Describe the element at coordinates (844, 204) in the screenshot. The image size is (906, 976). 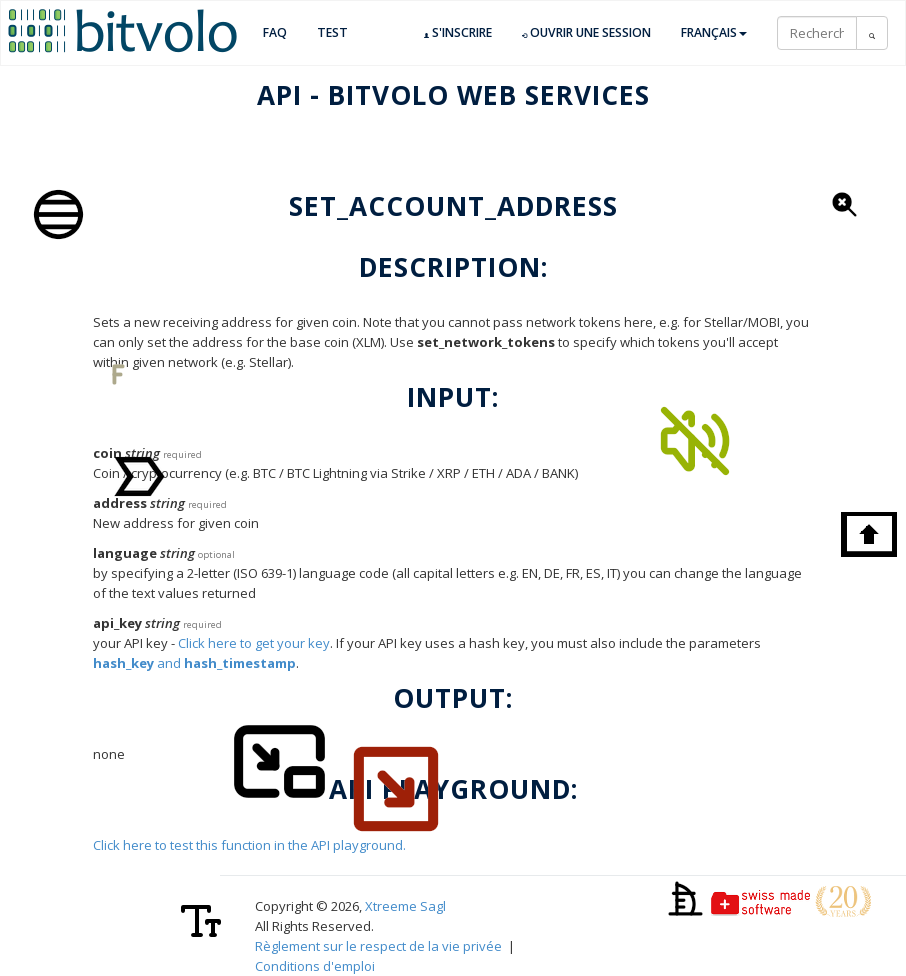
I see `cancel or clear current search` at that location.